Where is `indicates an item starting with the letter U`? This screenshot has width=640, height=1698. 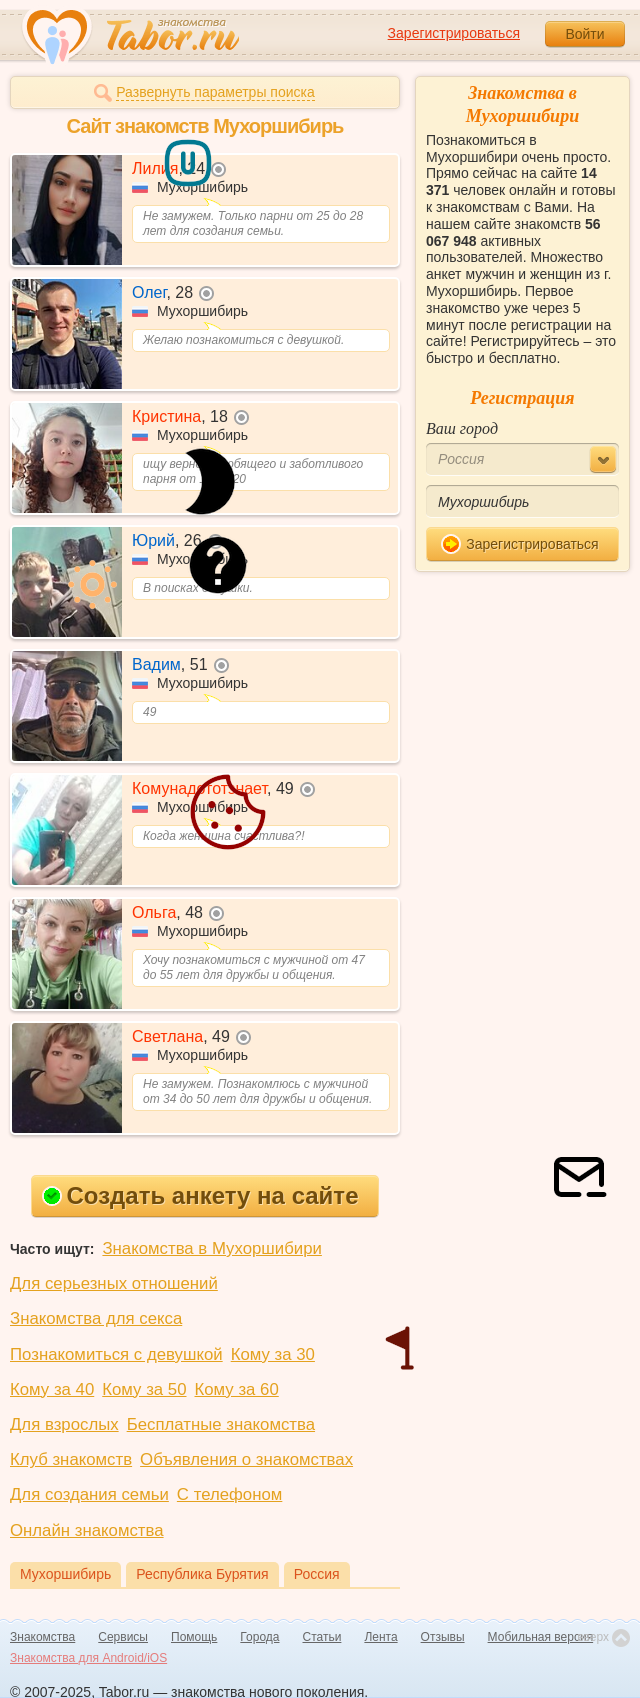
indicates an item starting with the letter U is located at coordinates (188, 163).